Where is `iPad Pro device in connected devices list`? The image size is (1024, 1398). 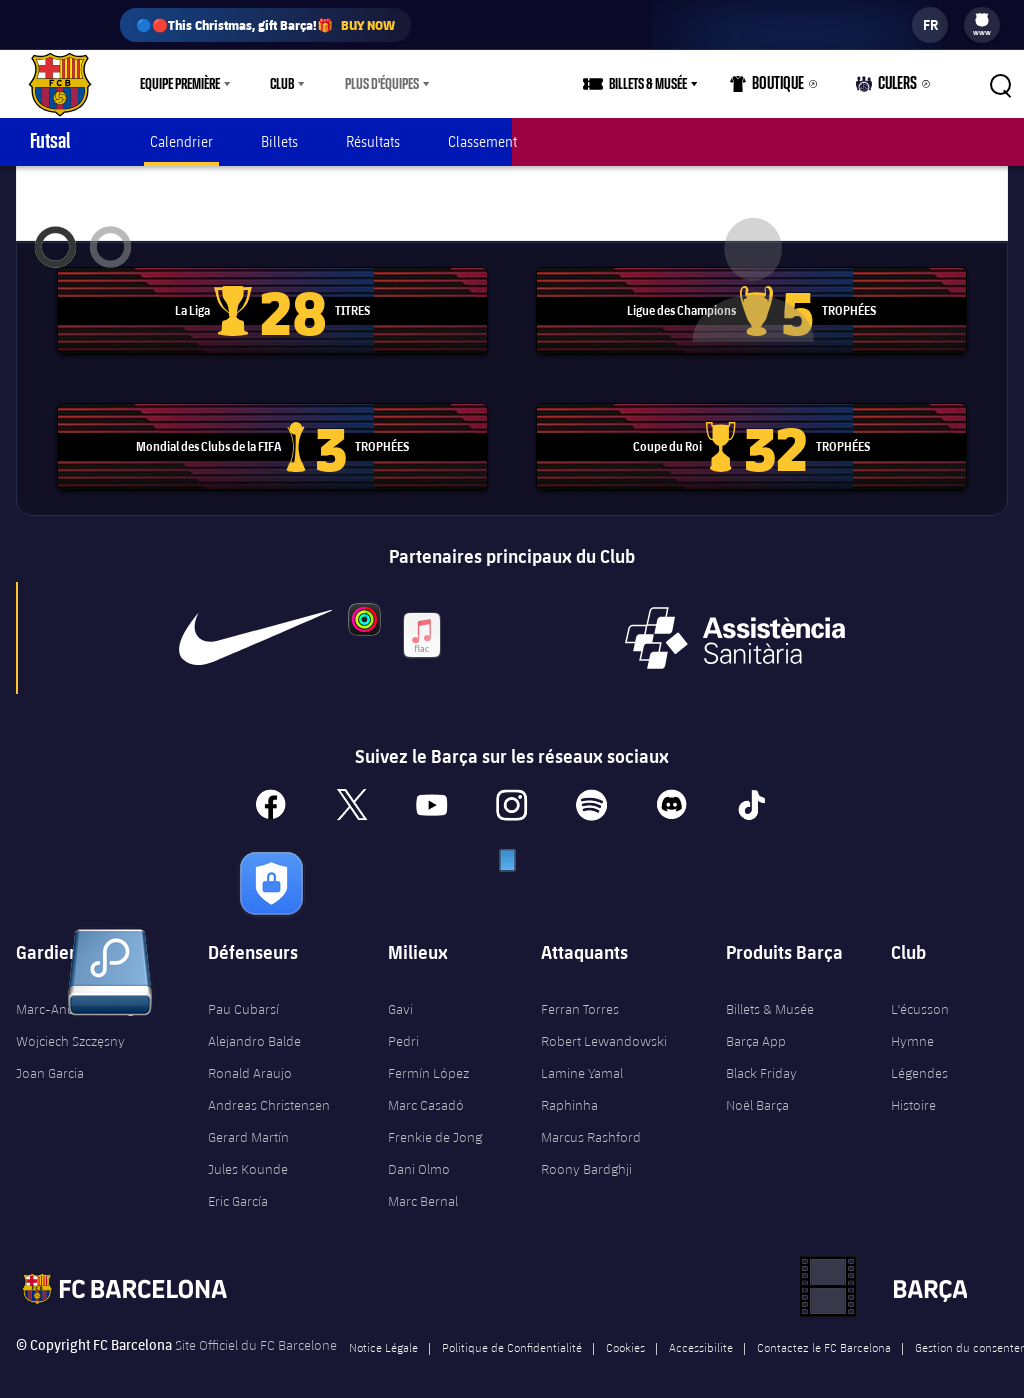 iPad Pro device in connected devices list is located at coordinates (507, 860).